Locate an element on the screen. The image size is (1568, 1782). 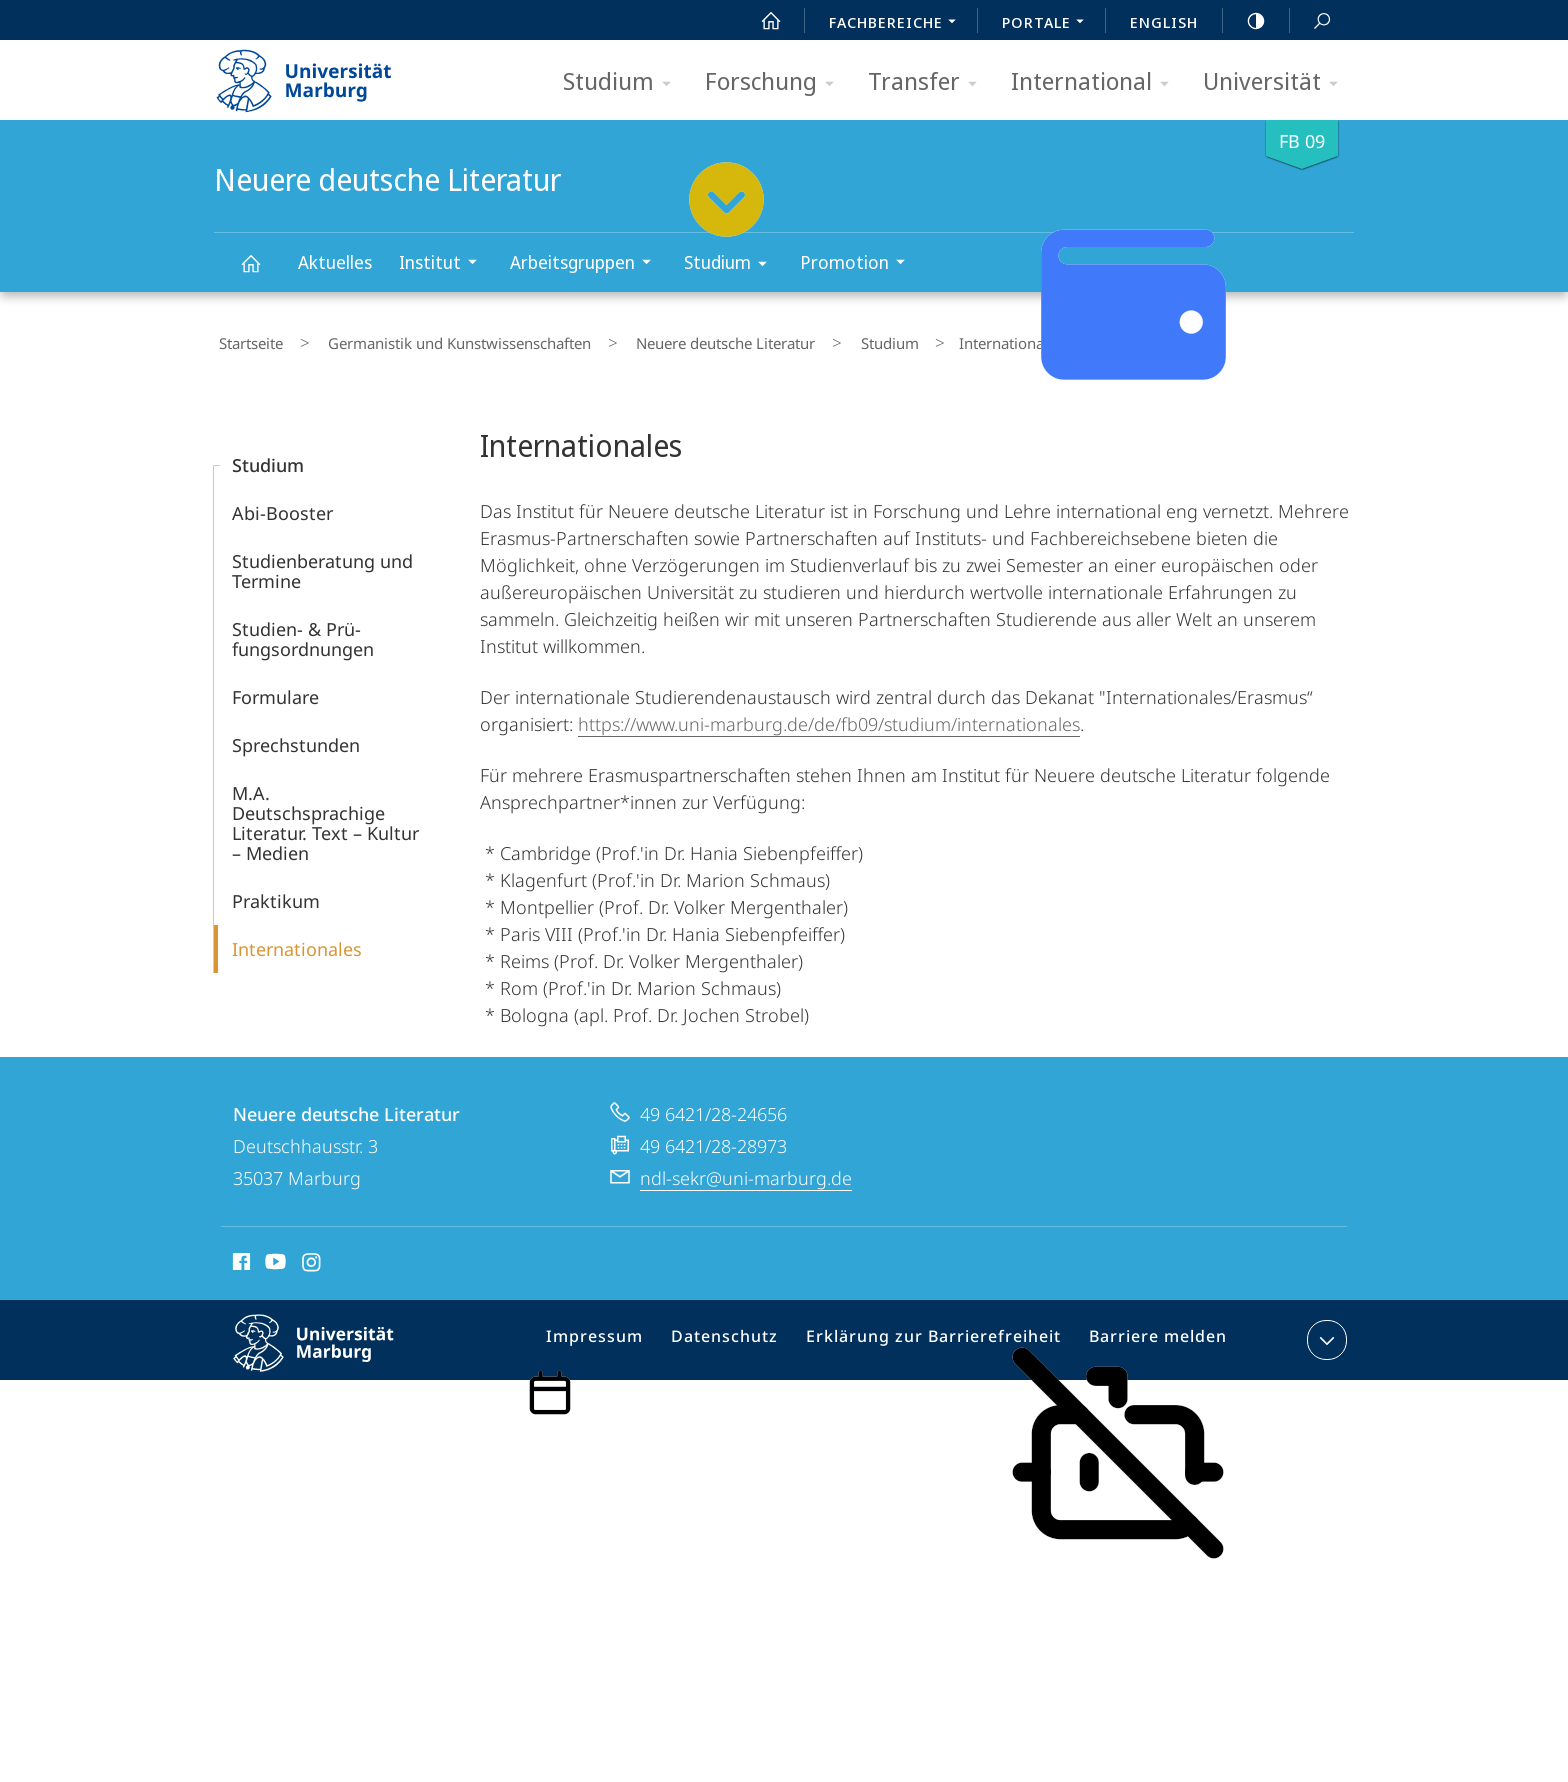
expand content or show more details is located at coordinates (726, 199).